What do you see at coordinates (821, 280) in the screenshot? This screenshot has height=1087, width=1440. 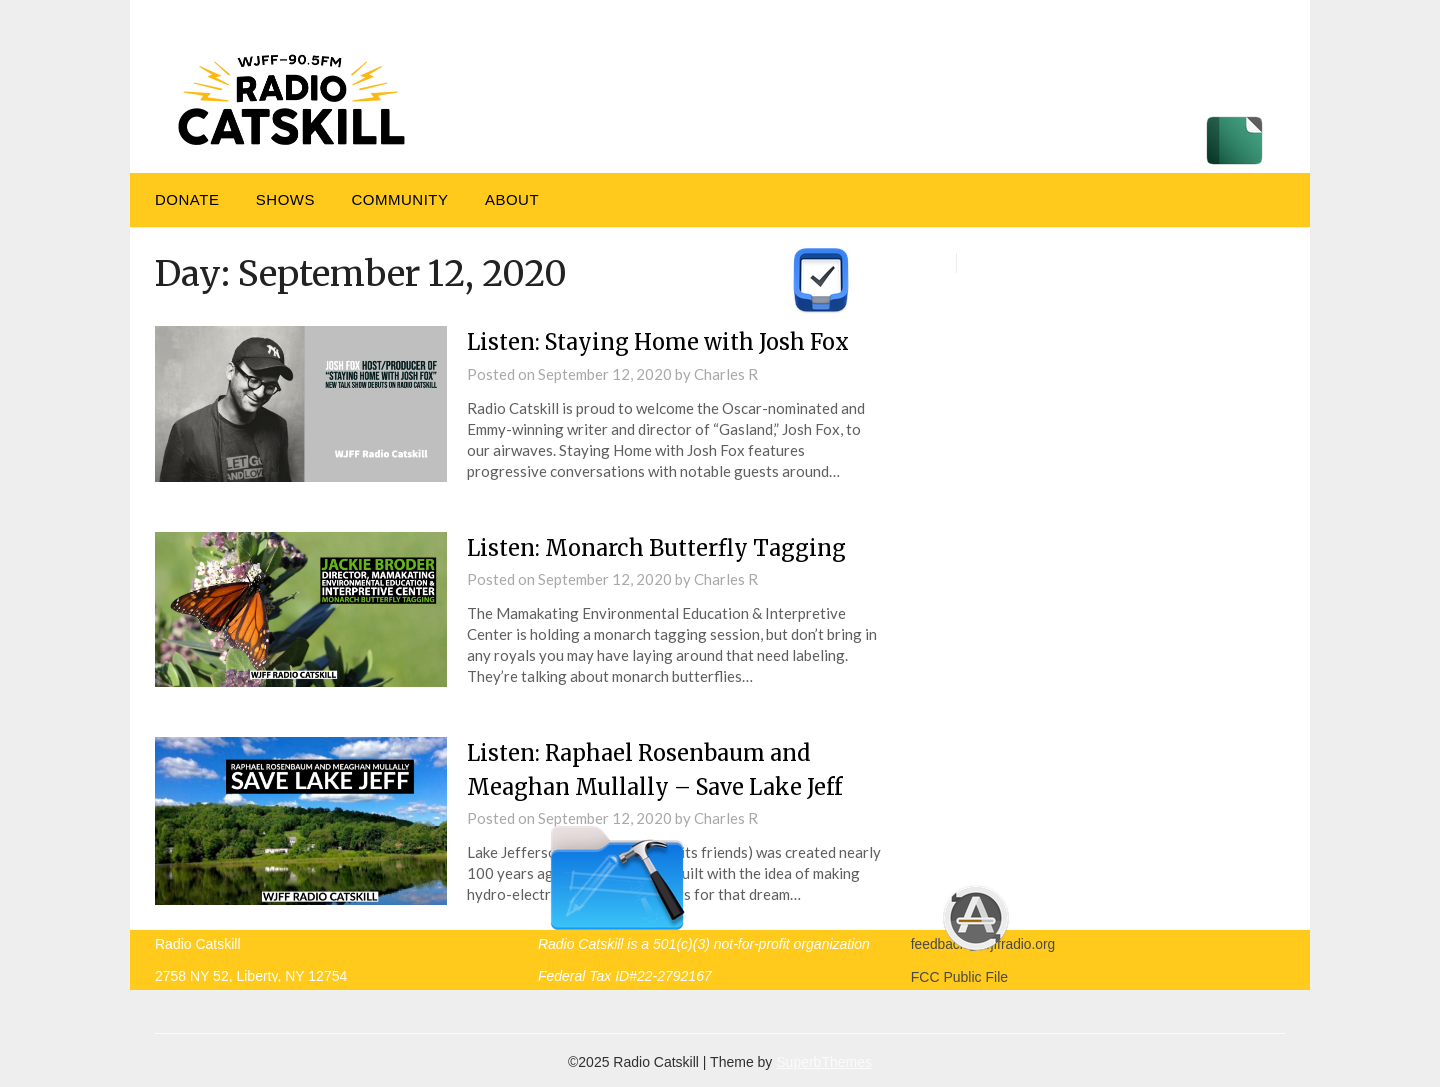 I see `open Things 3 task manager app` at bounding box center [821, 280].